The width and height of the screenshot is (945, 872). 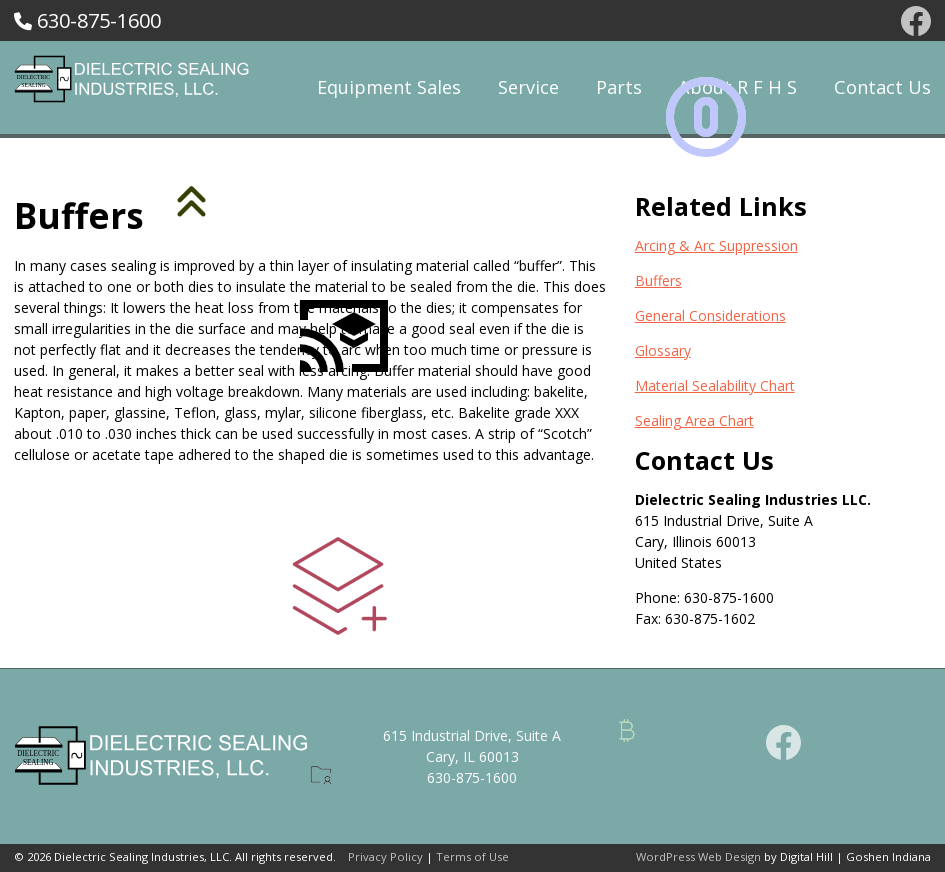 What do you see at coordinates (706, 117) in the screenshot?
I see `indicates zero items or empty count` at bounding box center [706, 117].